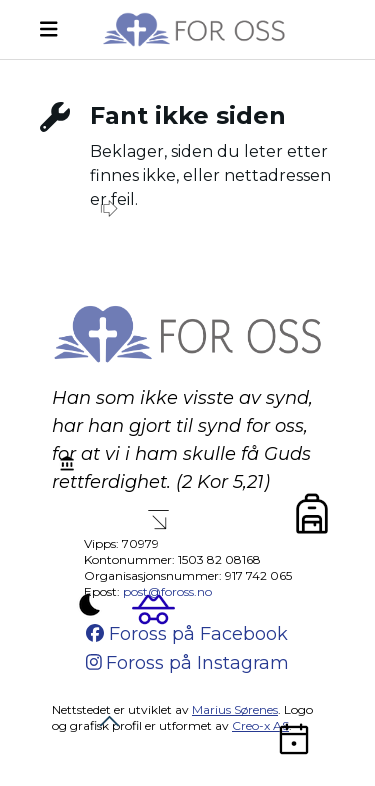 This screenshot has width=375, height=786. What do you see at coordinates (67, 463) in the screenshot?
I see `access bank or financial account` at bounding box center [67, 463].